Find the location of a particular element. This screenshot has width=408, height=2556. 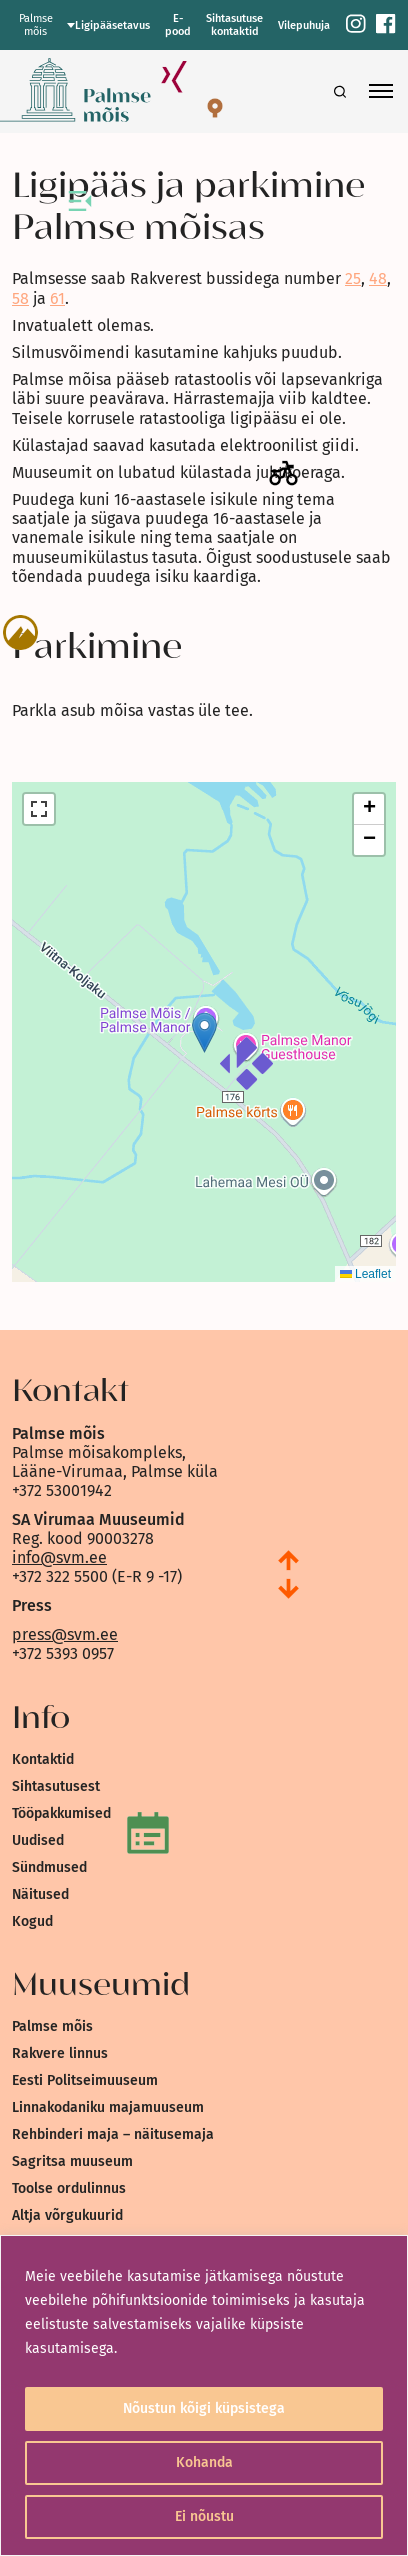

open sourcetree git client is located at coordinates (215, 108).